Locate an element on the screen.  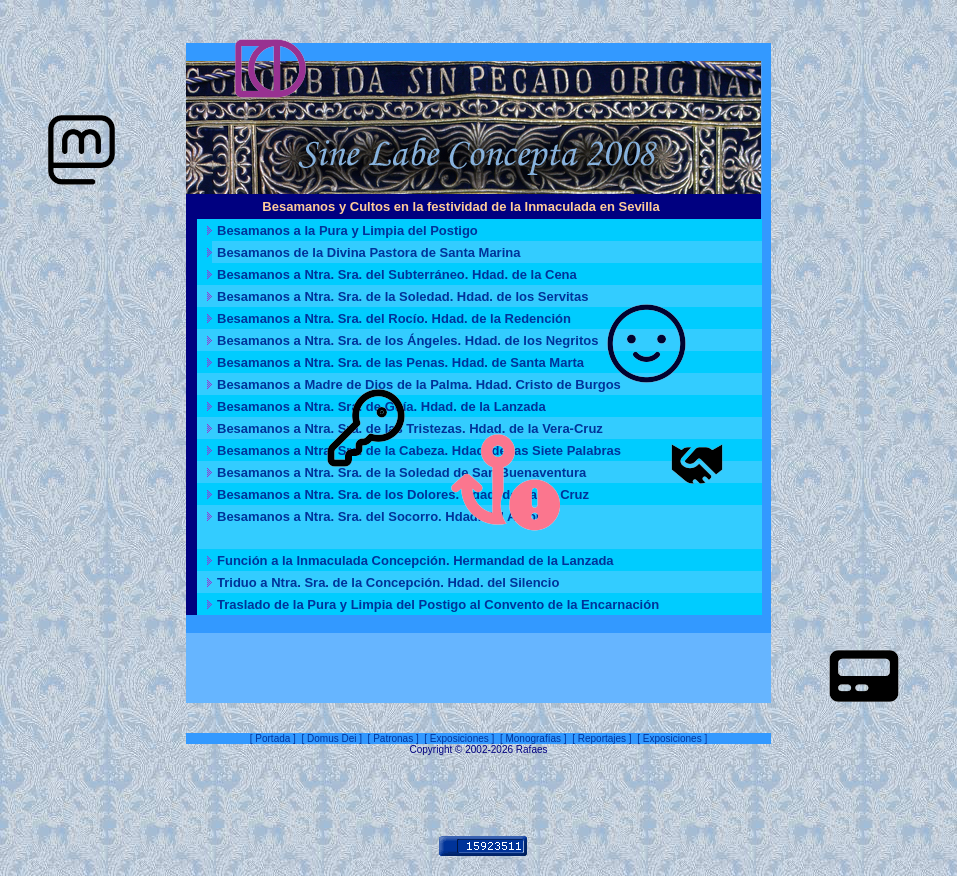
toggle between rectangular and circular view modes is located at coordinates (270, 68).